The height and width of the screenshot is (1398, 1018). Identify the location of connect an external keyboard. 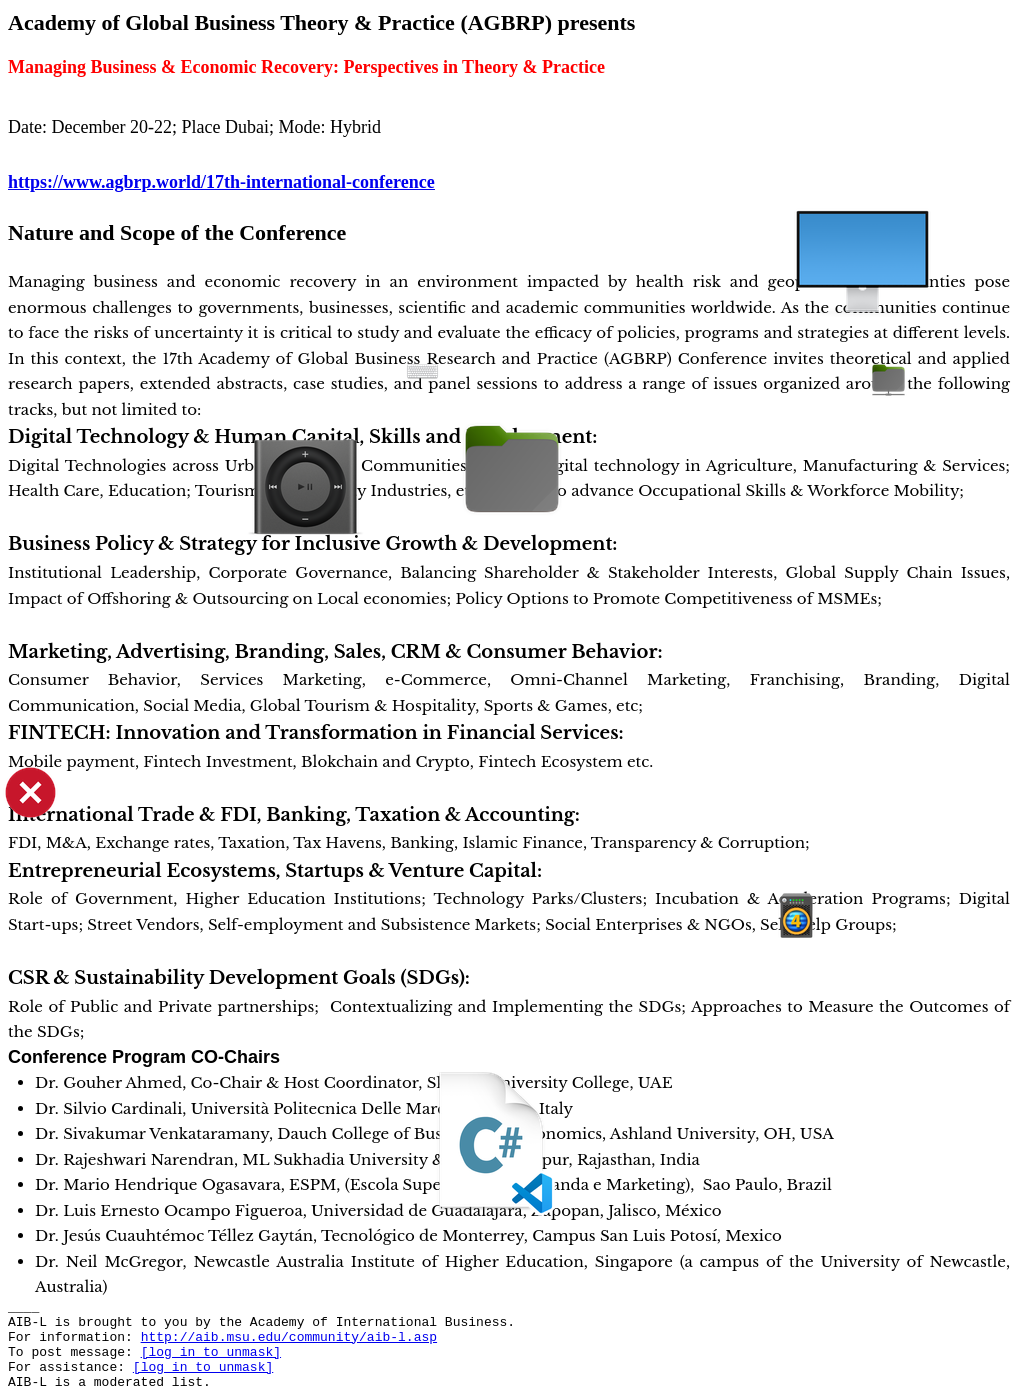
(422, 371).